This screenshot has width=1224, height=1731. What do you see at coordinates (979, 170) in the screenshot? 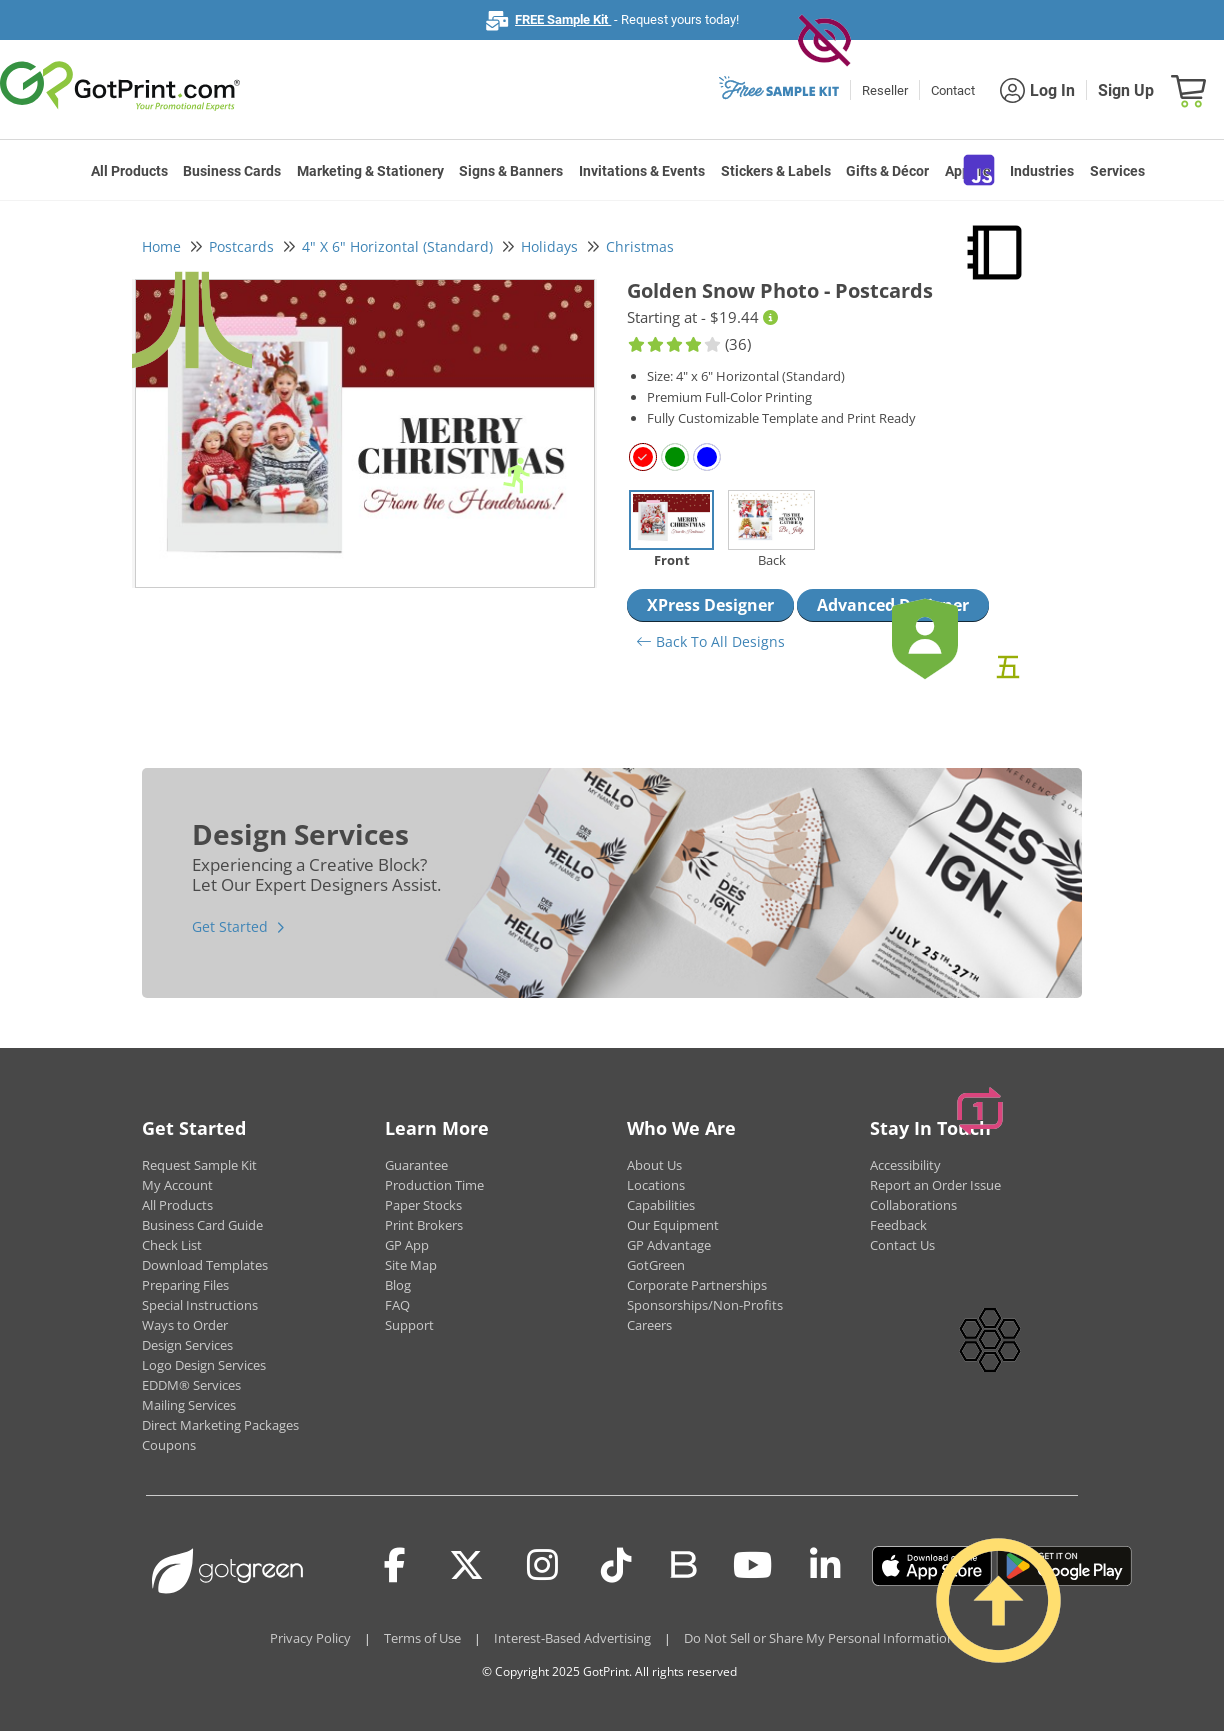
I see `JavaScript programming language logo` at bounding box center [979, 170].